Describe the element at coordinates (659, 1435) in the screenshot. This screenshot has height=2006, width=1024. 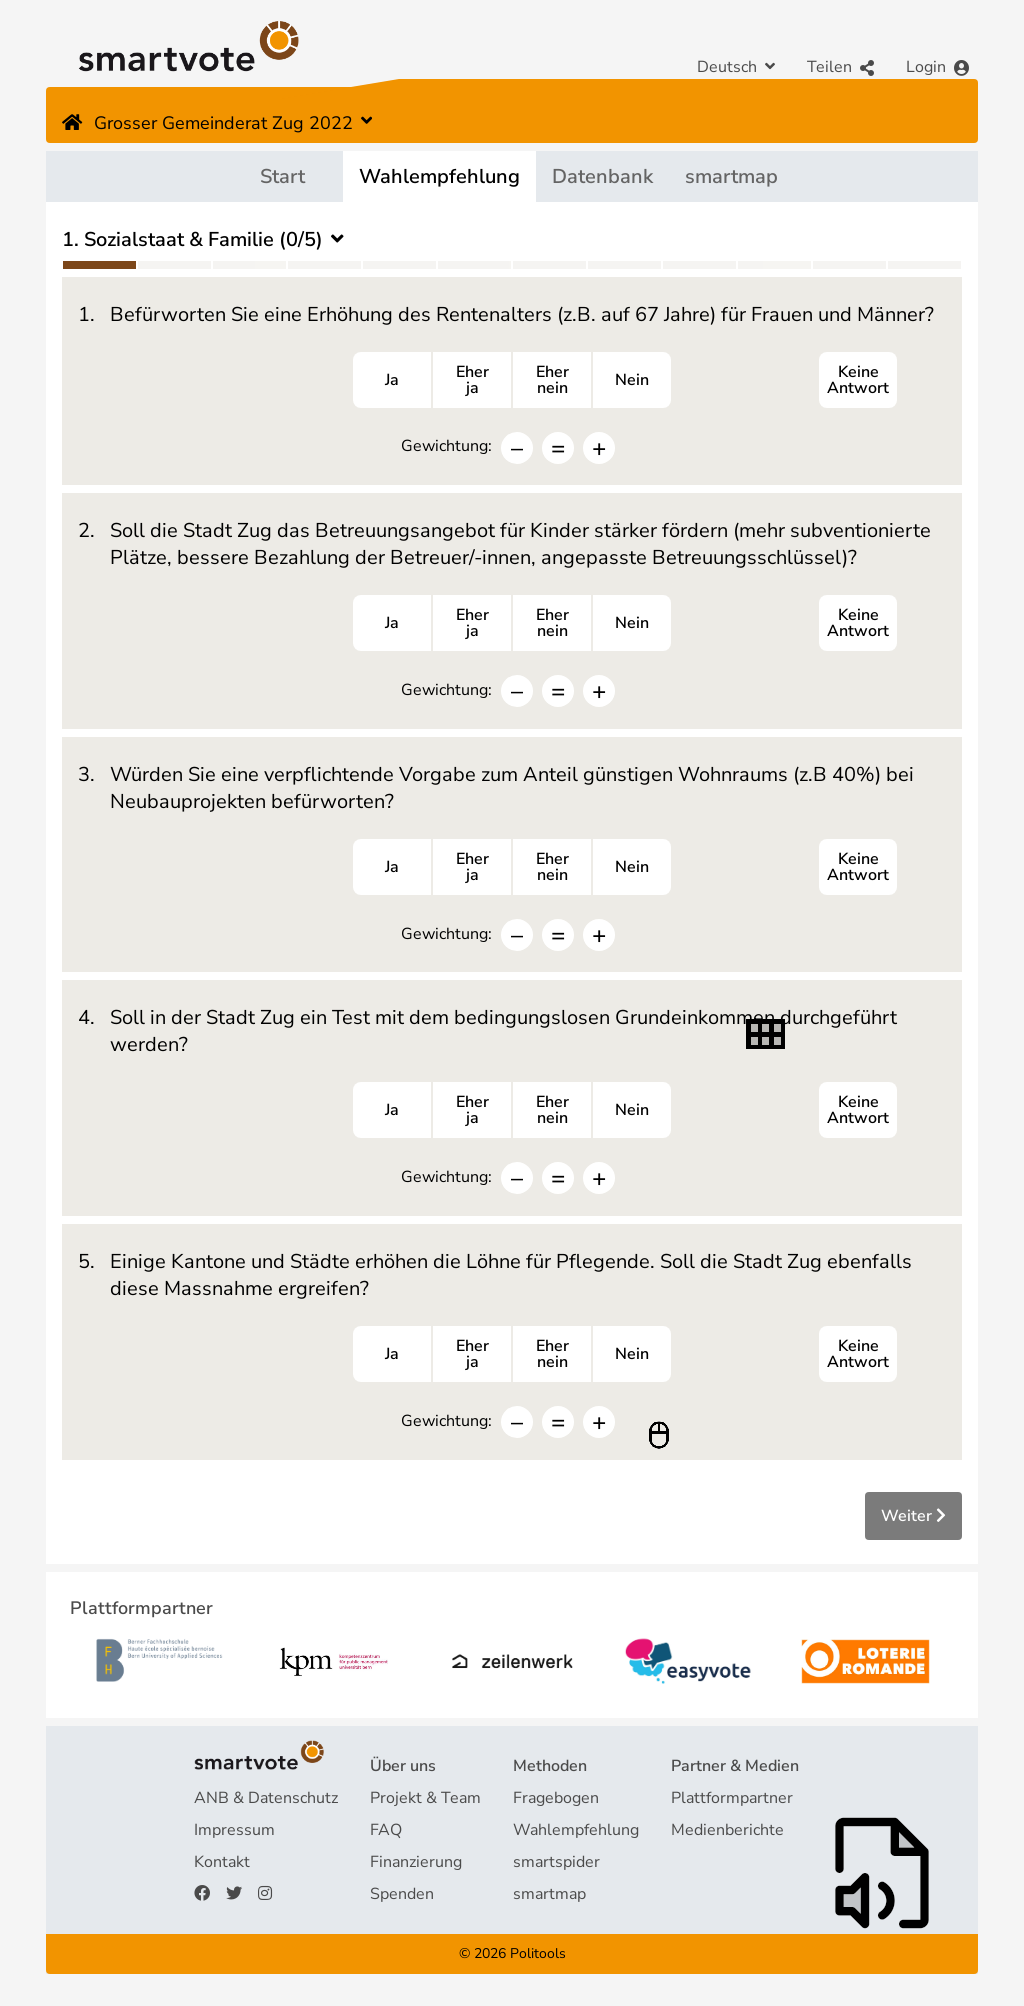
I see `mouse input device settings` at that location.